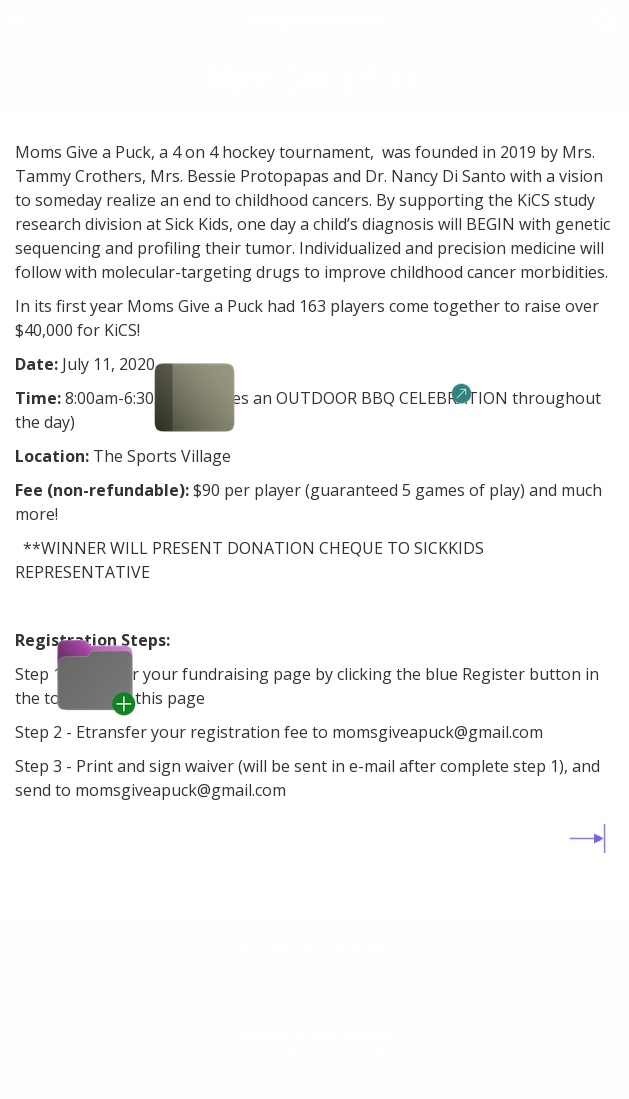 The height and width of the screenshot is (1099, 629). What do you see at coordinates (461, 393) in the screenshot?
I see `indicates a symbolic link or shortcut to another file` at bounding box center [461, 393].